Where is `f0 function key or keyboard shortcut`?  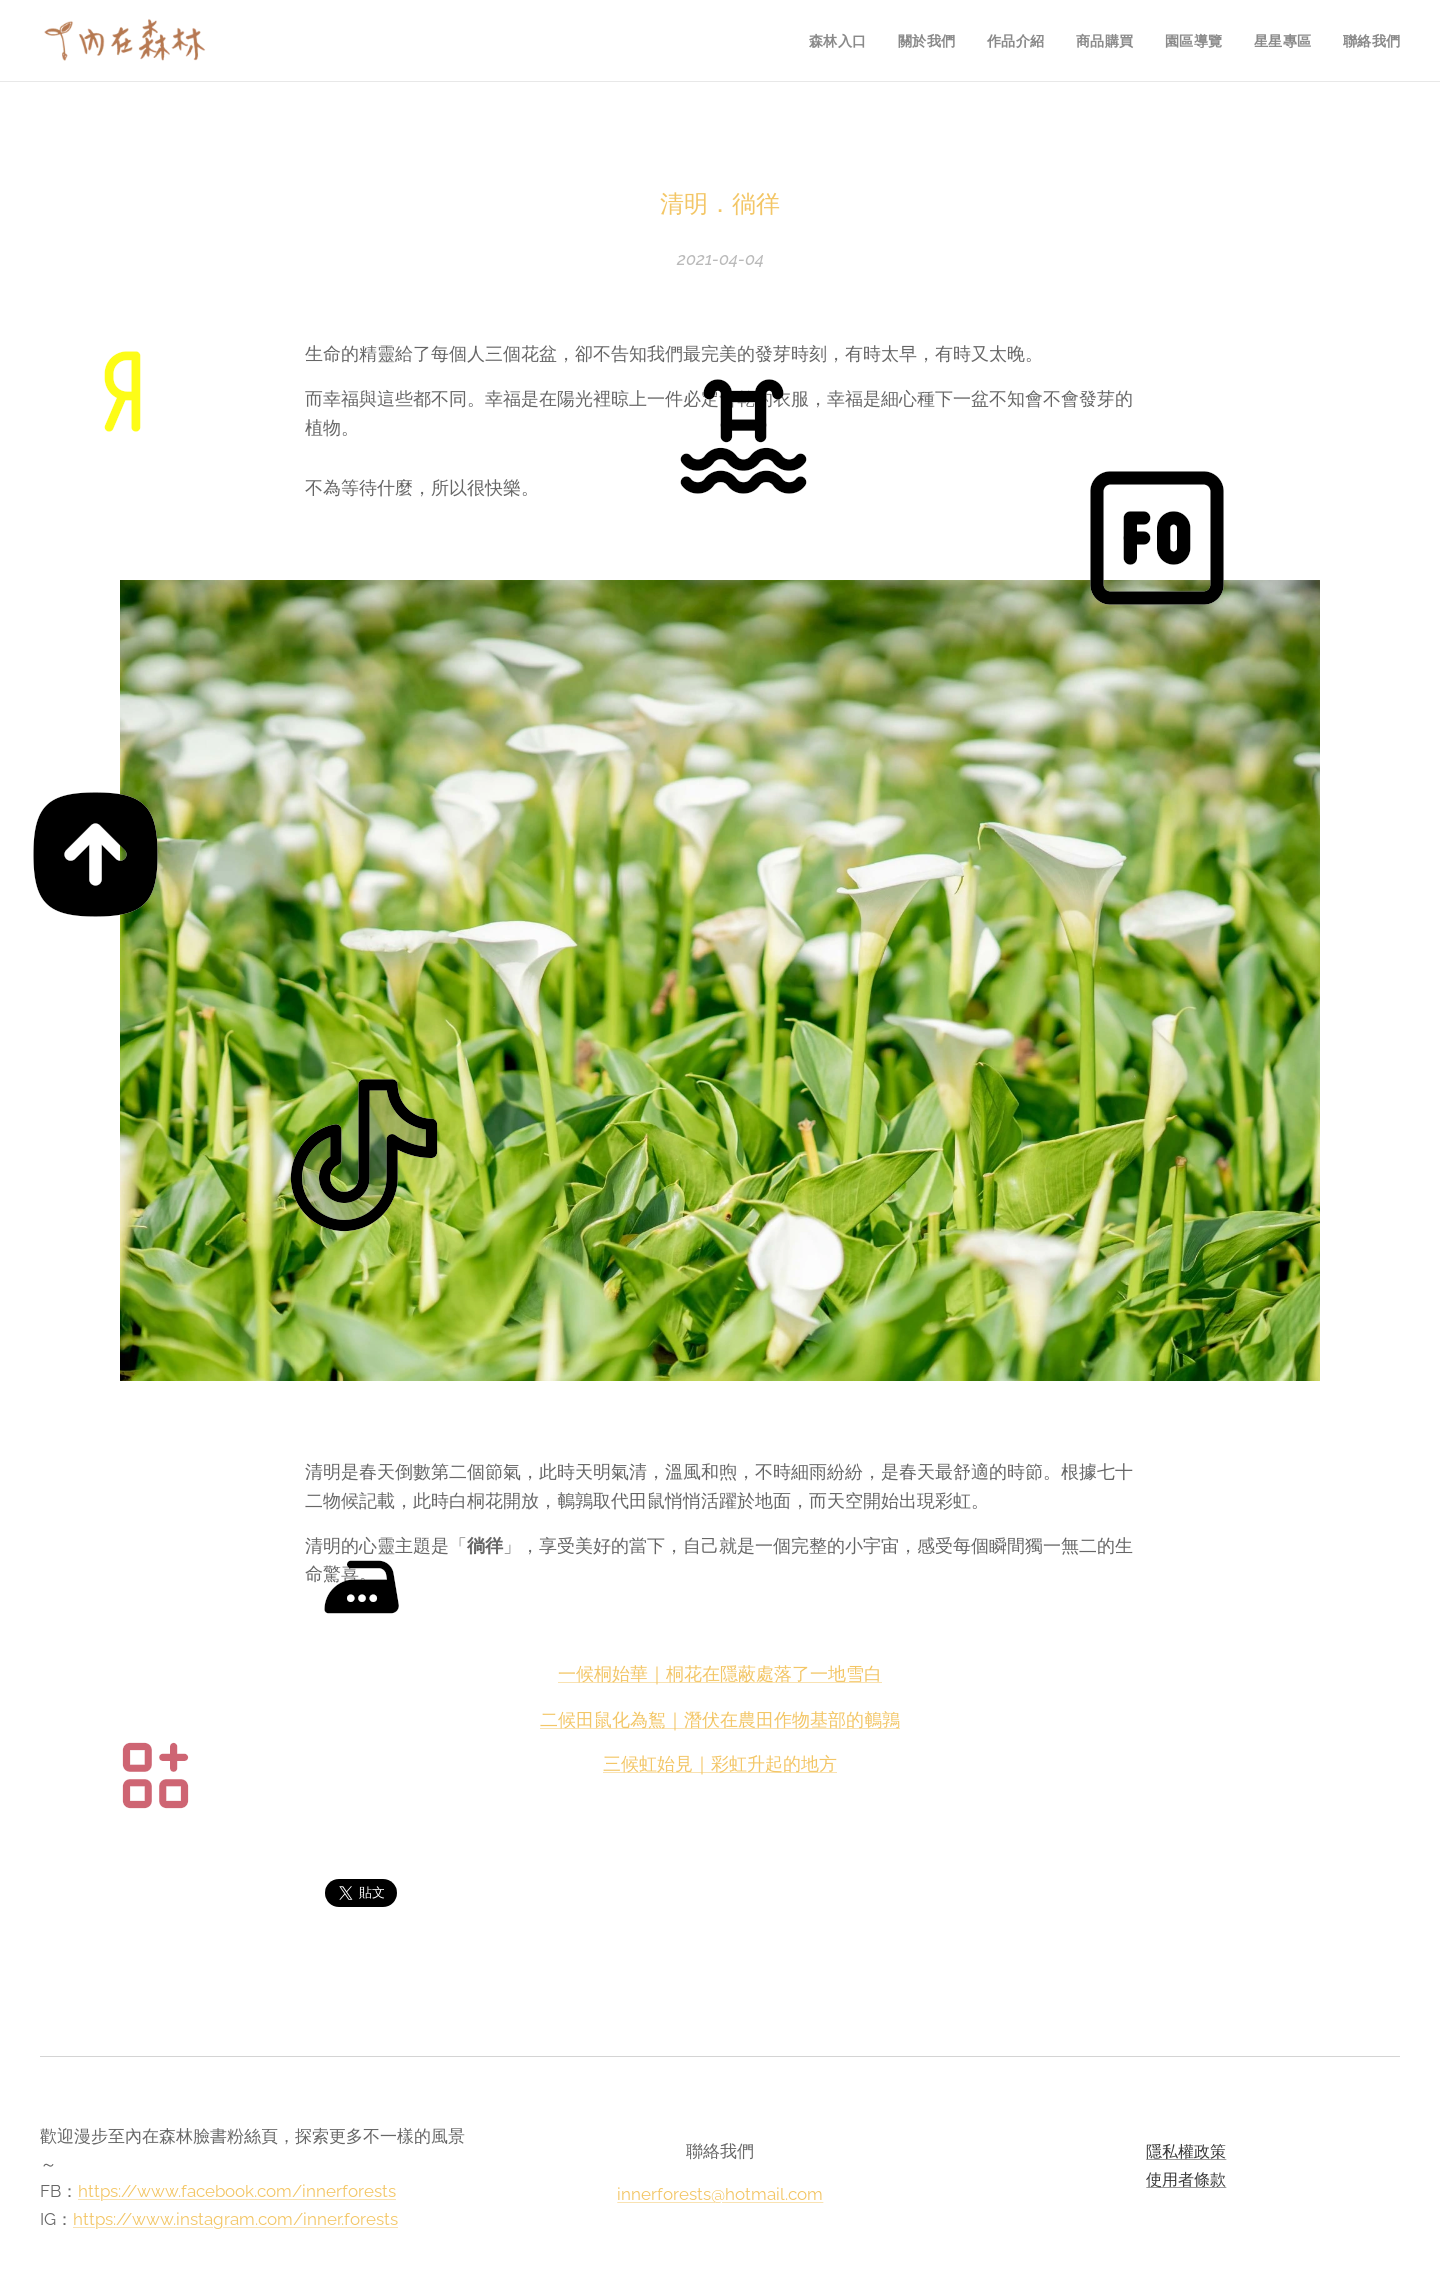 f0 function key or keyboard shortcut is located at coordinates (1157, 538).